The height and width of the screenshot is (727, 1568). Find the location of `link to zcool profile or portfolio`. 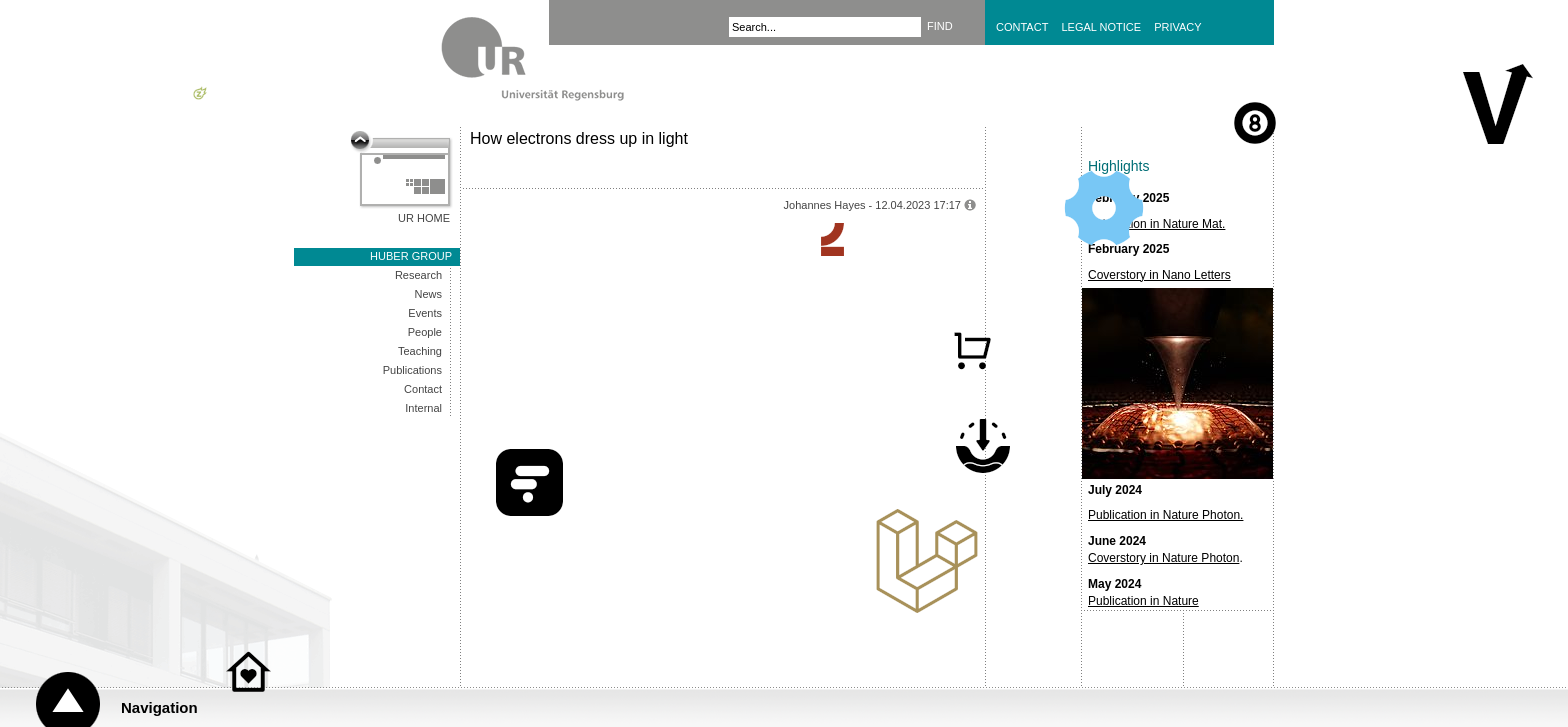

link to zcool profile or portfolio is located at coordinates (200, 93).